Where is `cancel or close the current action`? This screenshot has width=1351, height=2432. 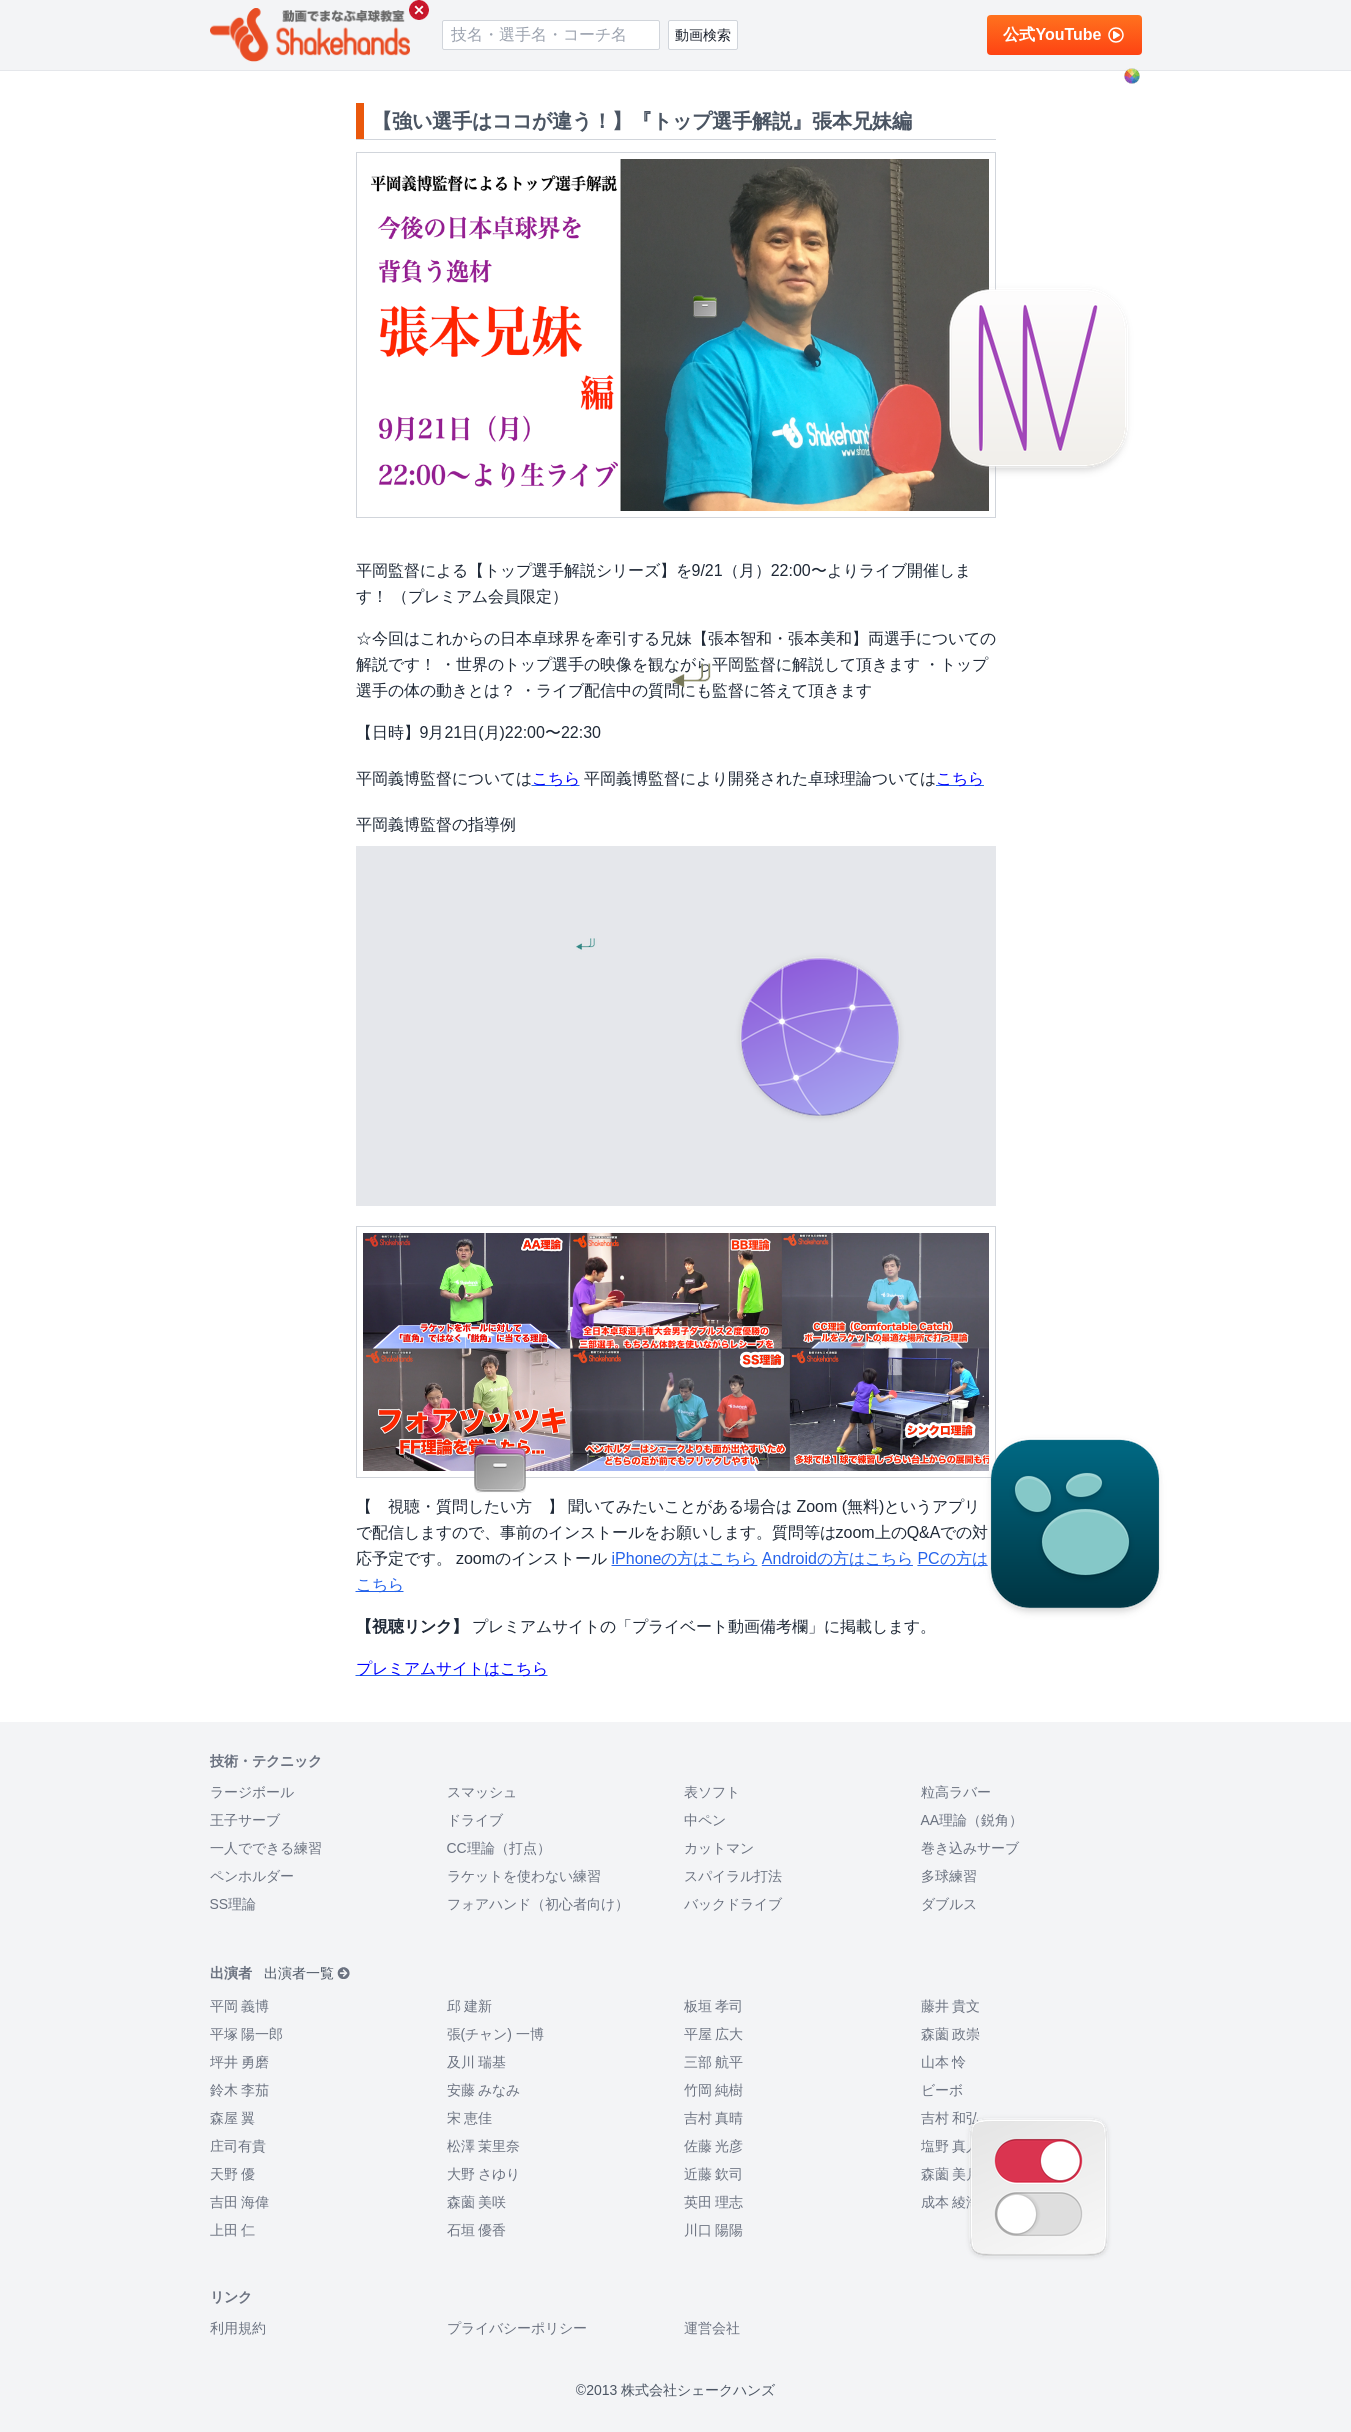 cancel or close the current action is located at coordinates (419, 10).